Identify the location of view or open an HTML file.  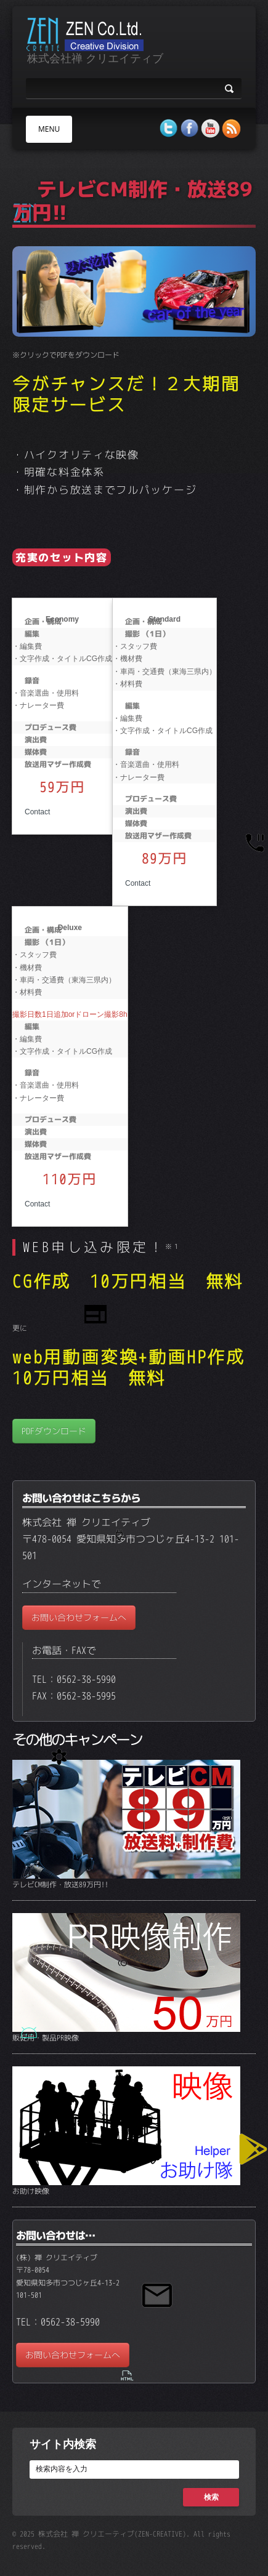
(127, 2376).